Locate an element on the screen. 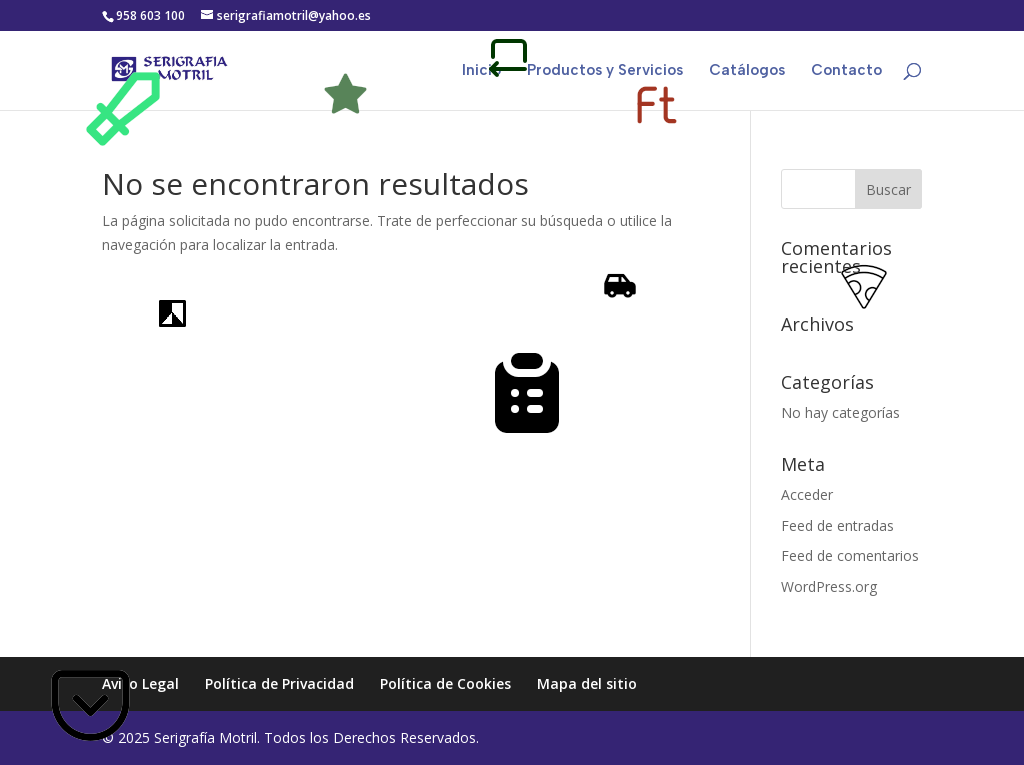 The height and width of the screenshot is (765, 1024). access vehicle or driving settings is located at coordinates (620, 285).